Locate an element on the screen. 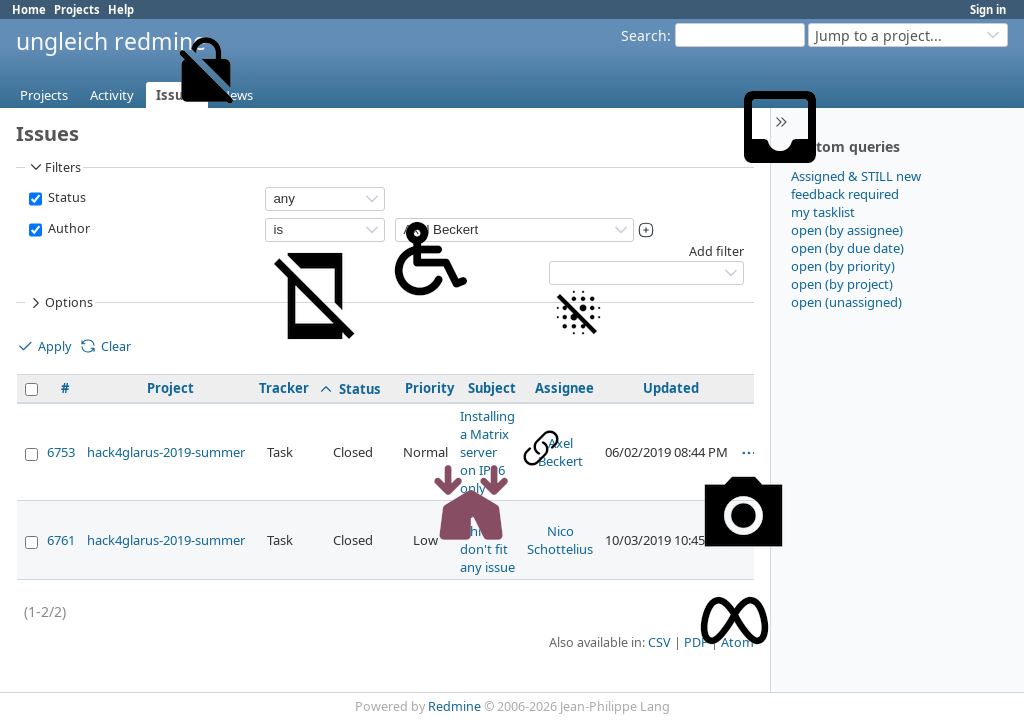  disable mobile device or phone features is located at coordinates (315, 296).